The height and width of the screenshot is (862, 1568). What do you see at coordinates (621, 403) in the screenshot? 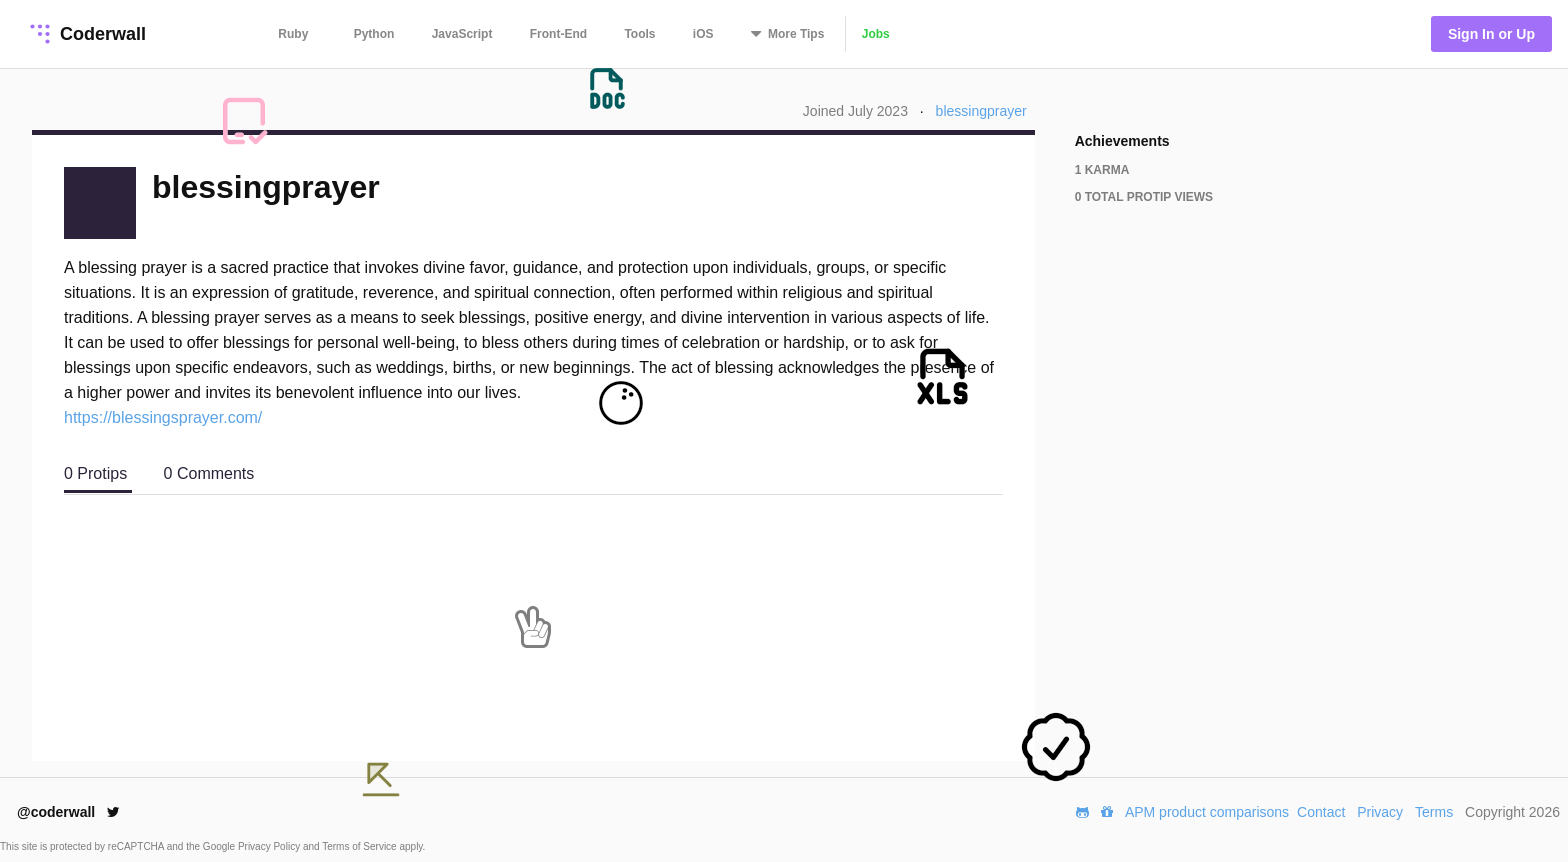
I see `access bowling game or activity` at bounding box center [621, 403].